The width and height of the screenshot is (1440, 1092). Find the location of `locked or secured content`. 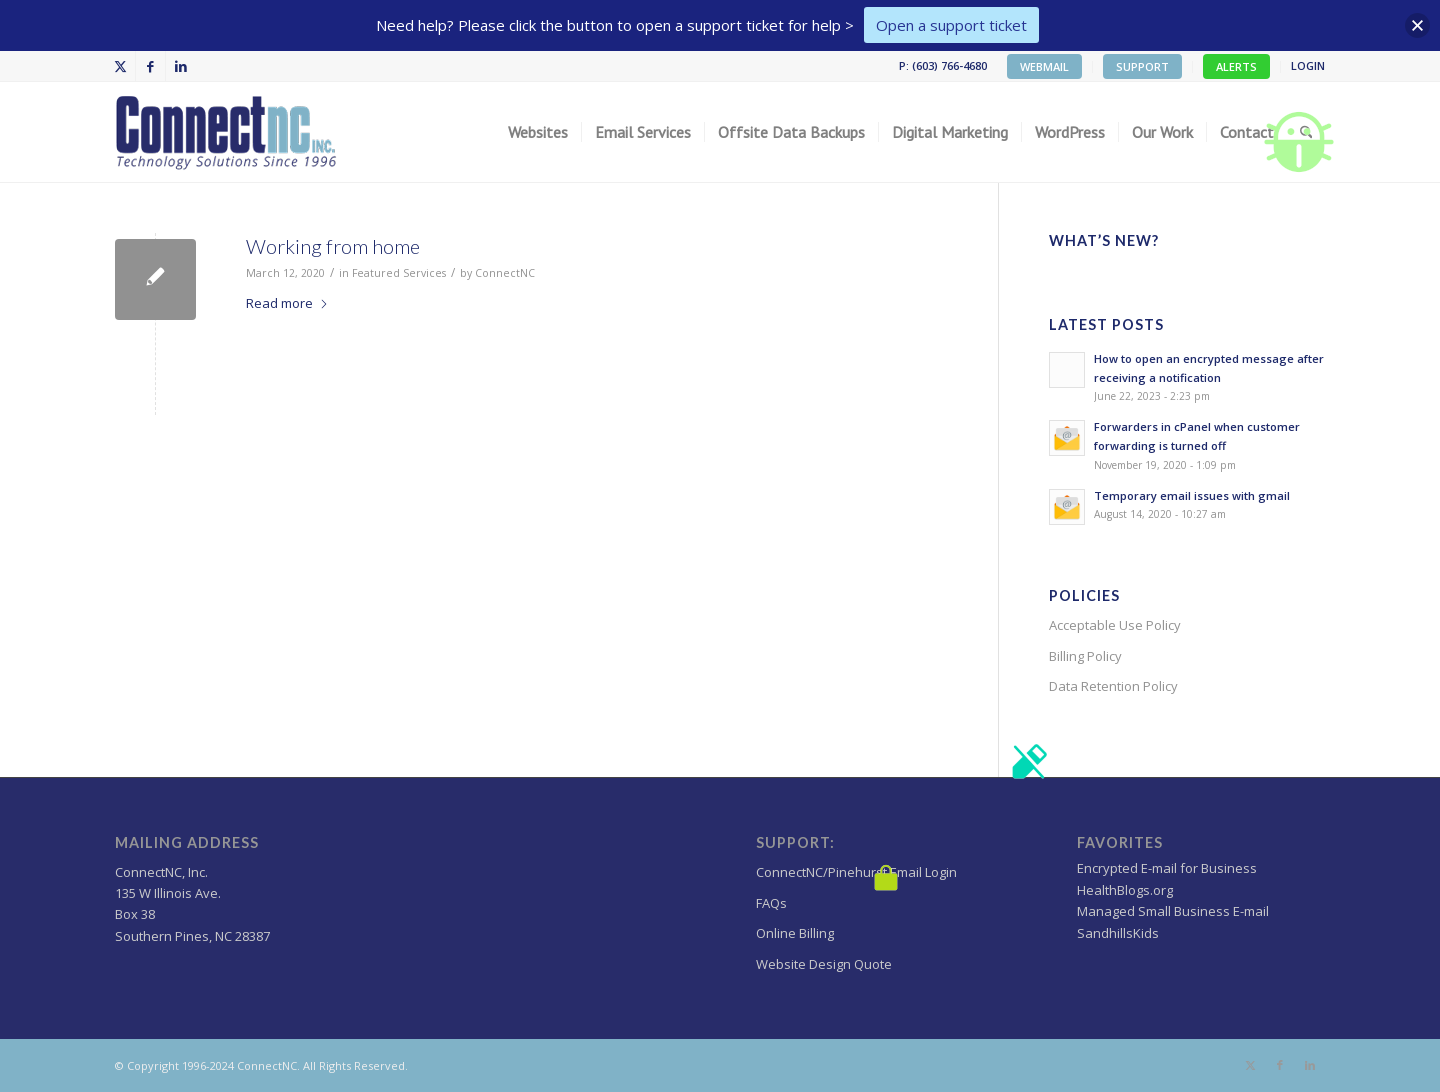

locked or secured content is located at coordinates (886, 879).